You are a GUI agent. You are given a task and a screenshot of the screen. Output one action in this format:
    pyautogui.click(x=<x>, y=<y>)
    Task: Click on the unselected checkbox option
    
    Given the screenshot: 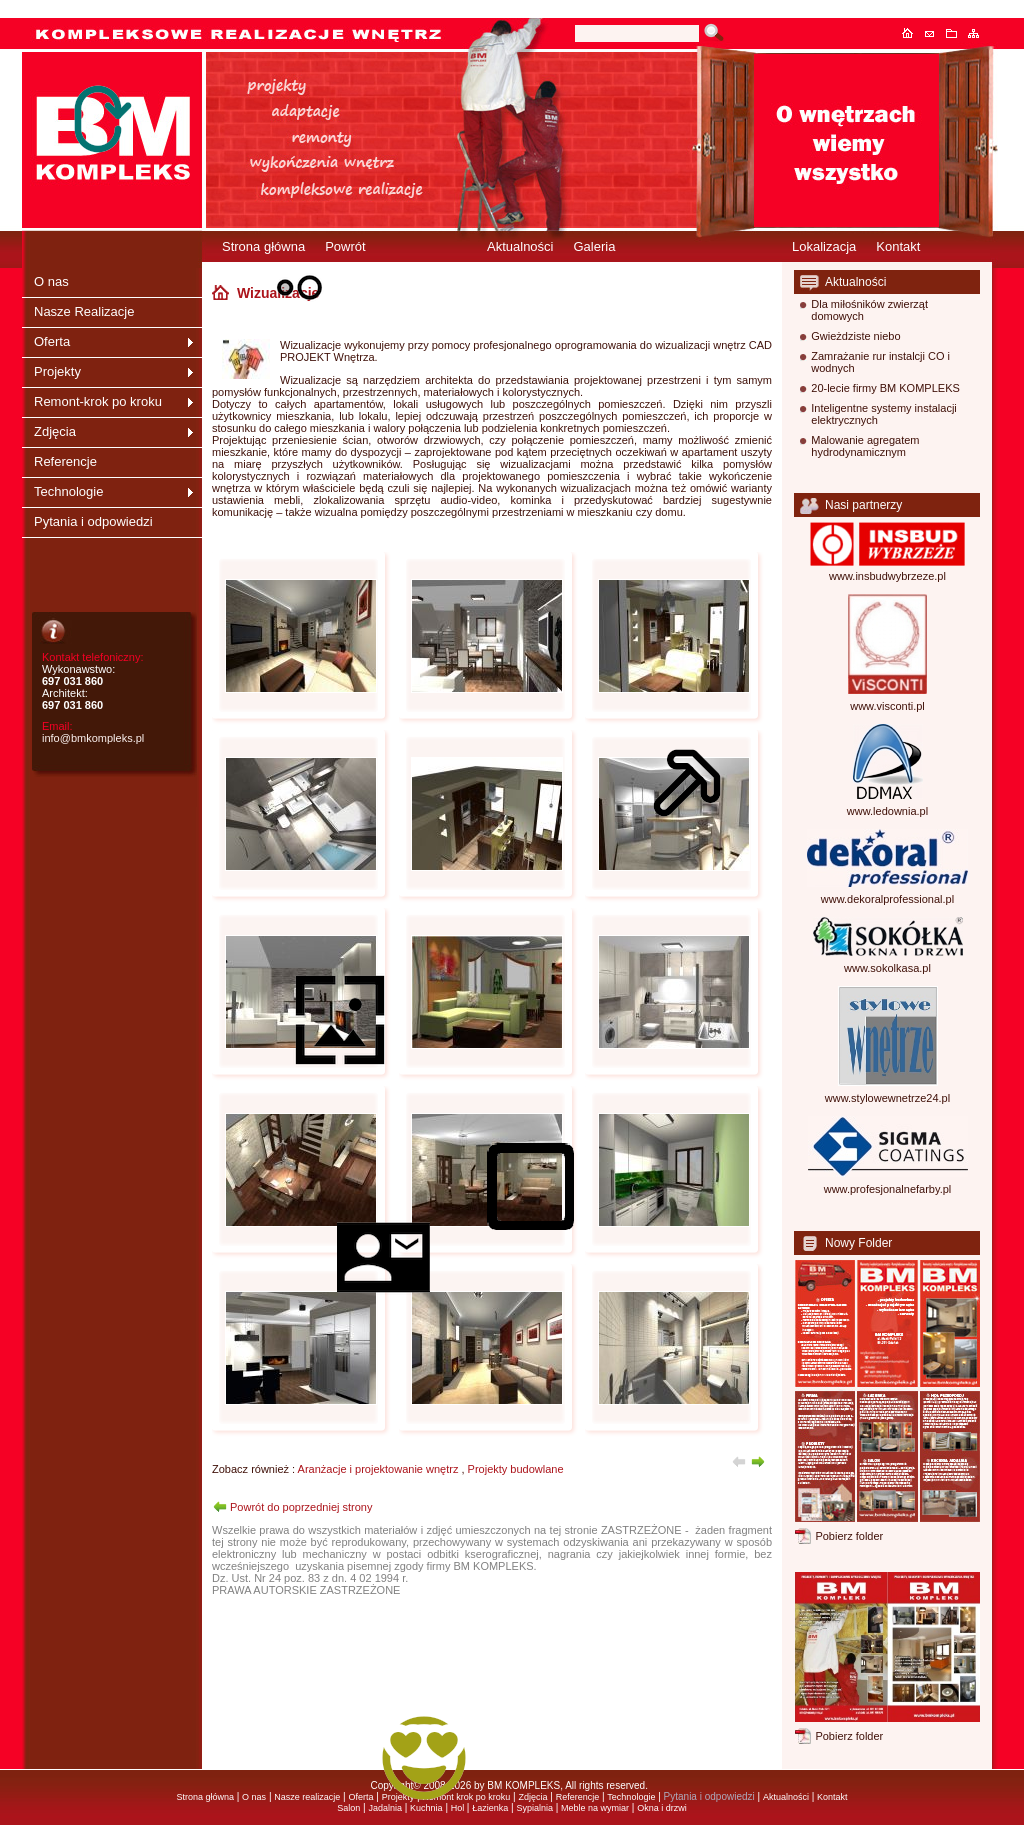 What is the action you would take?
    pyautogui.click(x=531, y=1187)
    